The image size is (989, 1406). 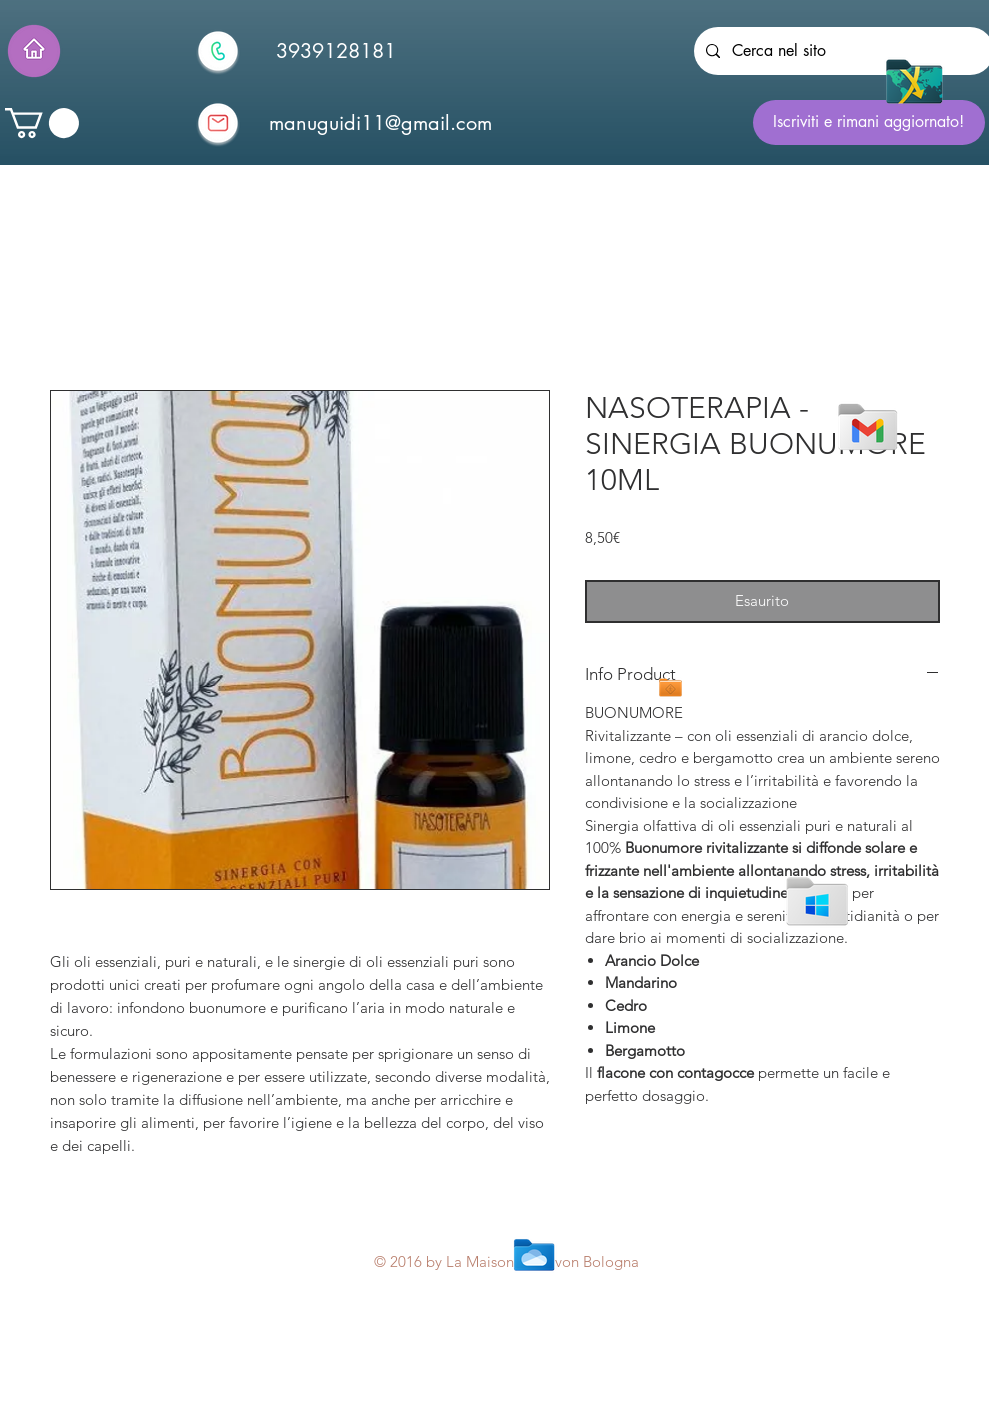 What do you see at coordinates (817, 903) in the screenshot?
I see `open windows system files folder` at bounding box center [817, 903].